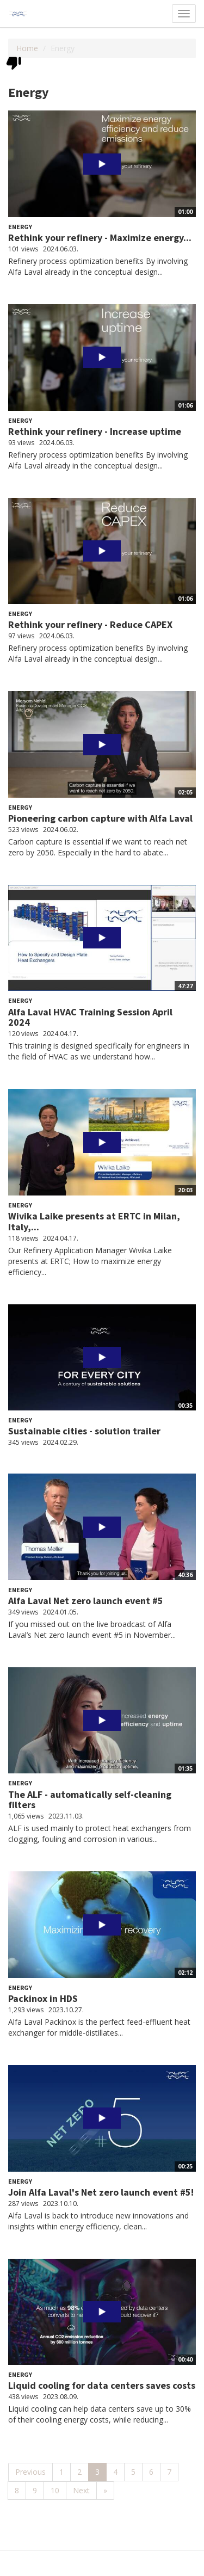 This screenshot has height=2576, width=204. What do you see at coordinates (28, 713) in the screenshot?
I see `view tips or helpful suggestions` at bounding box center [28, 713].